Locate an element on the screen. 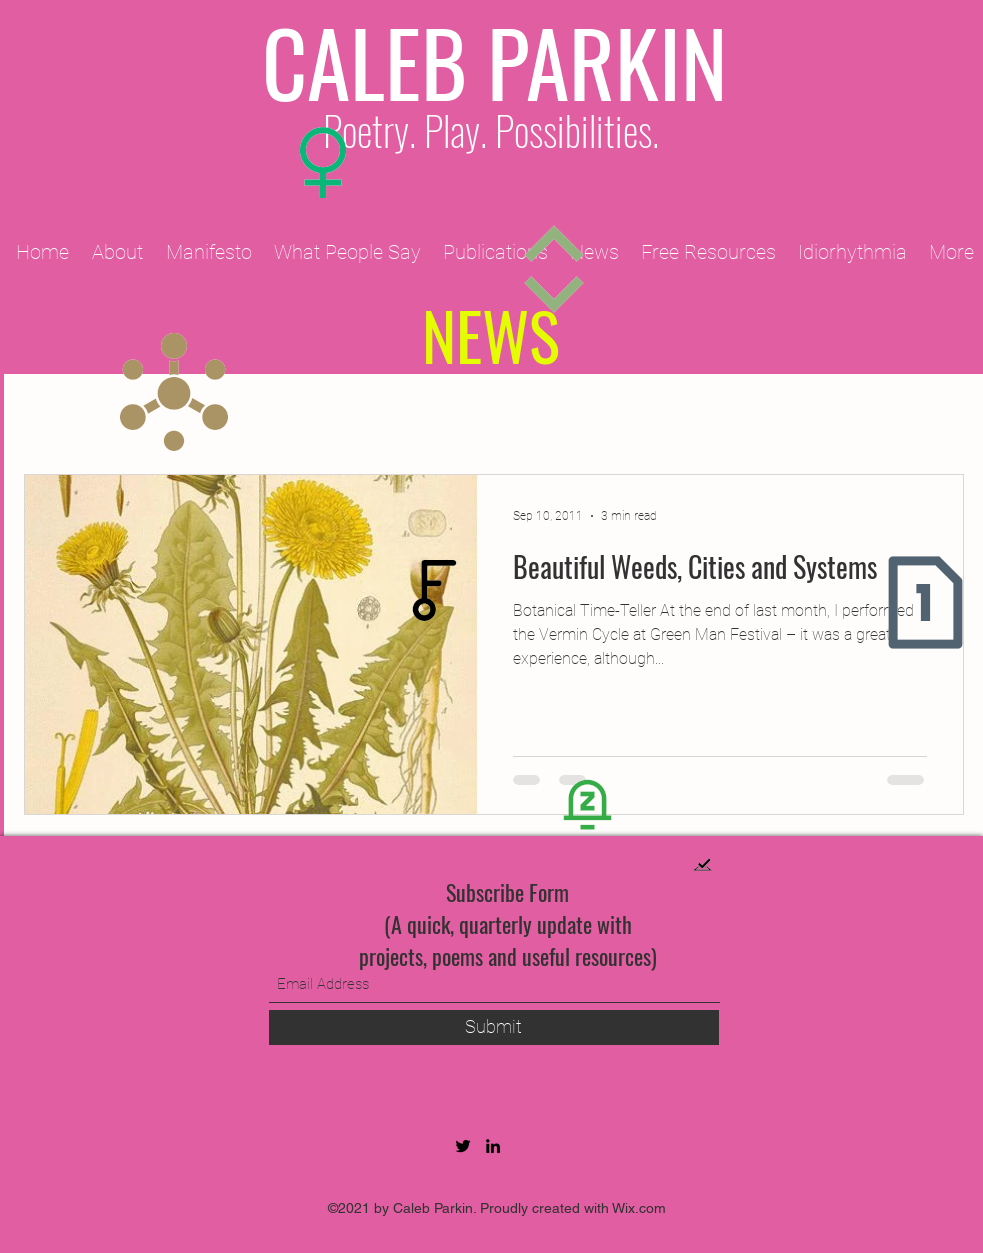 The image size is (983, 1253). snooze notifications temporarily is located at coordinates (587, 803).